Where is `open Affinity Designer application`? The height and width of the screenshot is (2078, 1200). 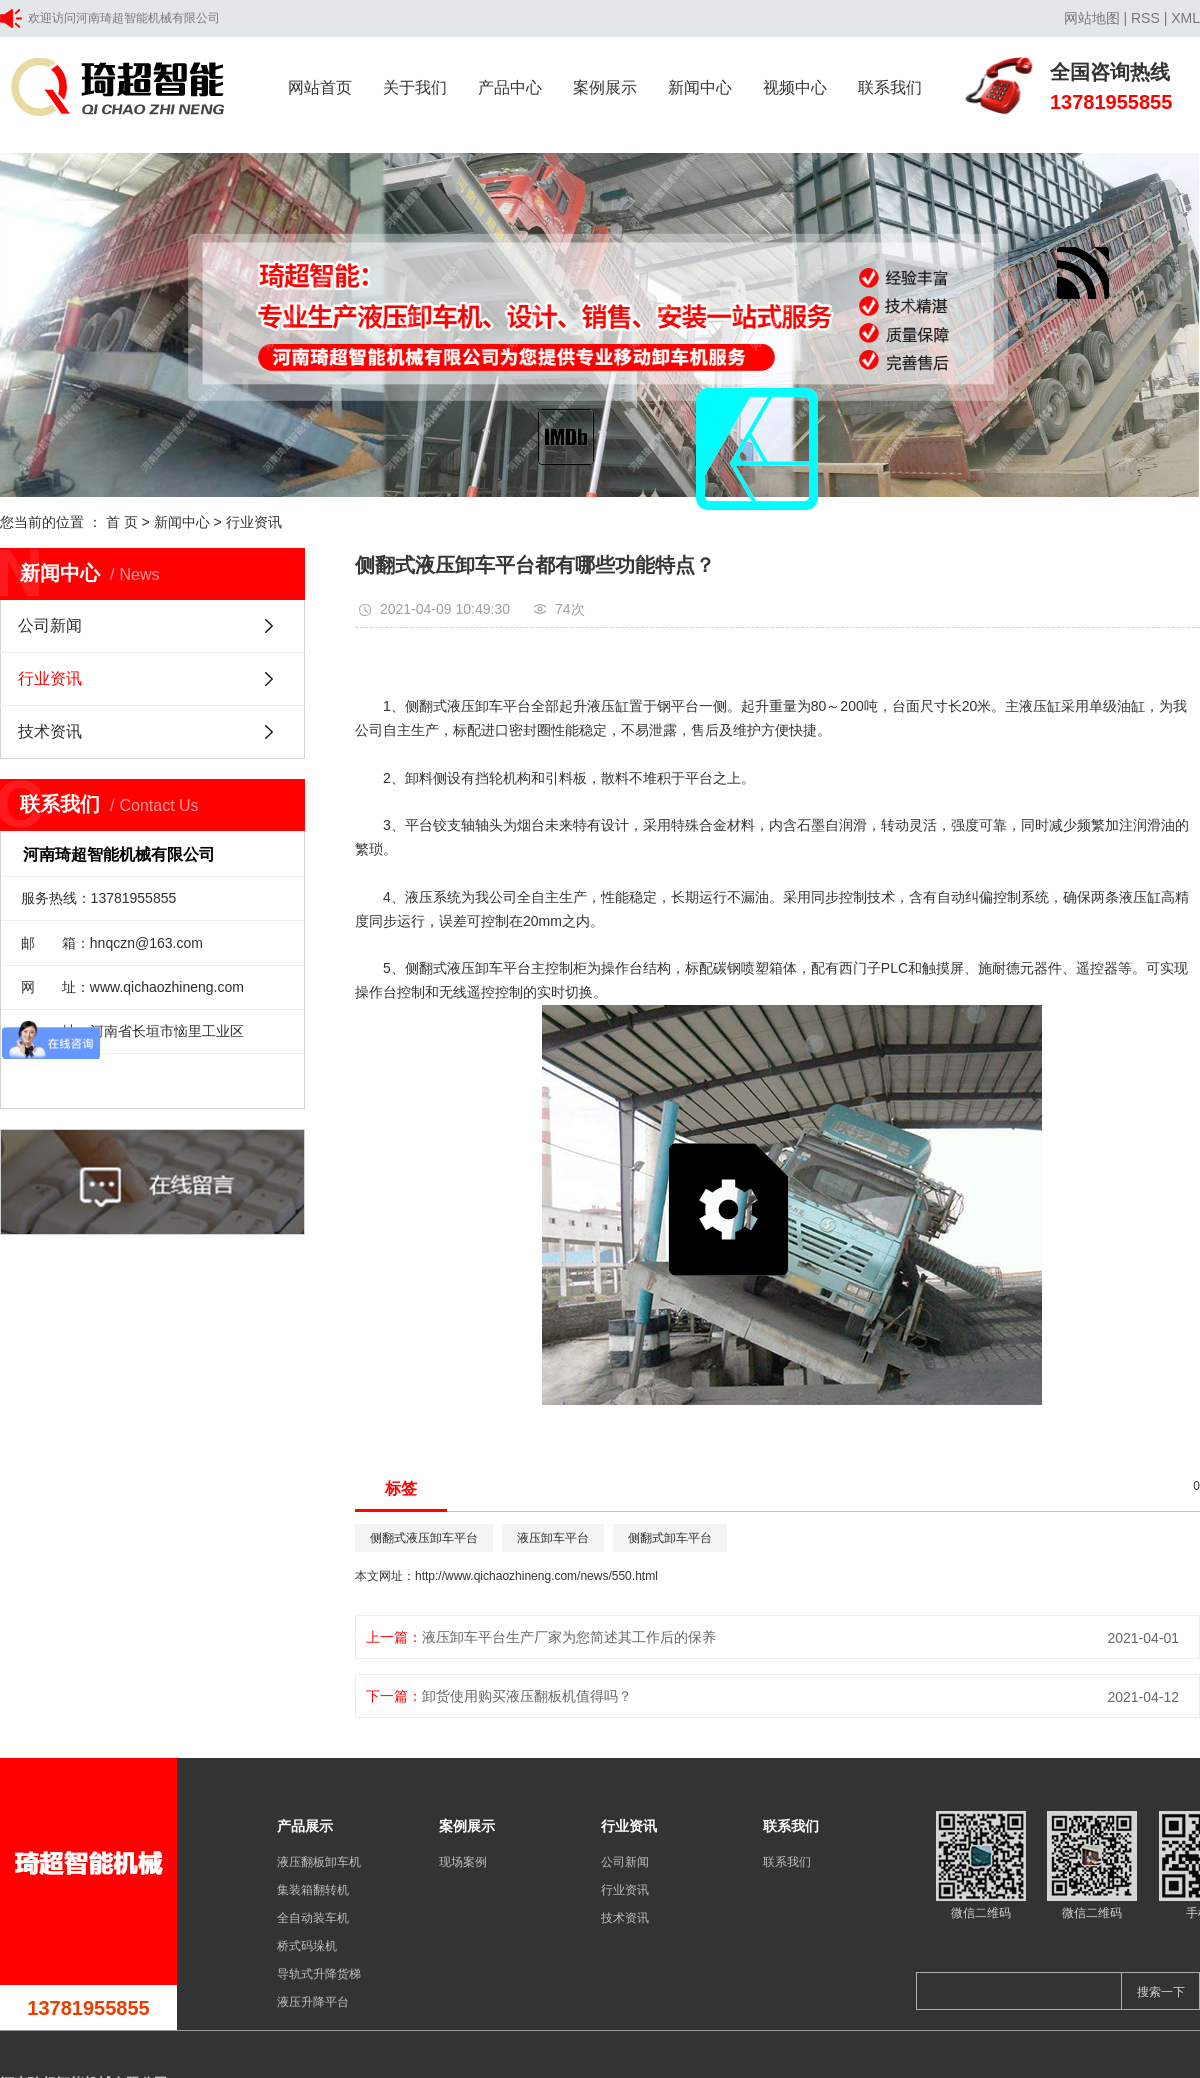 open Affinity Designer application is located at coordinates (757, 449).